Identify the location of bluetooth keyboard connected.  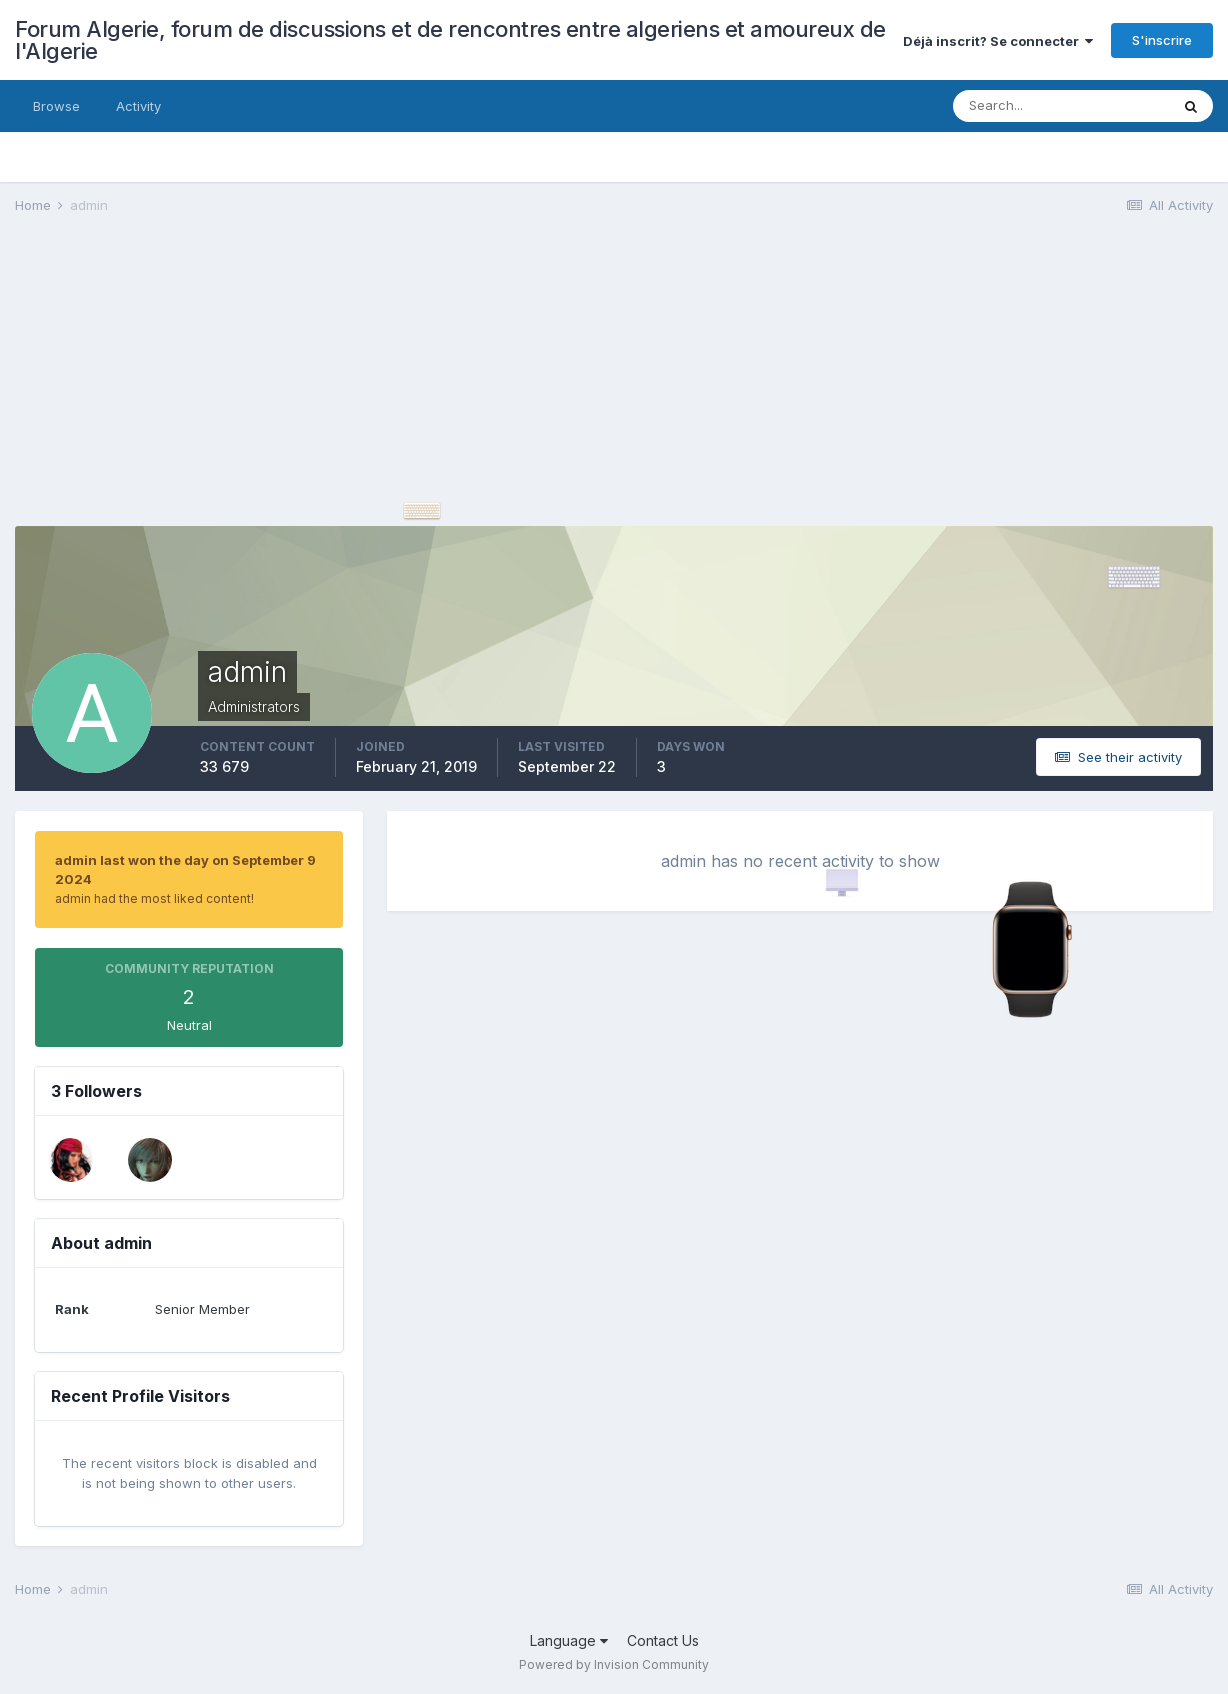
(422, 511).